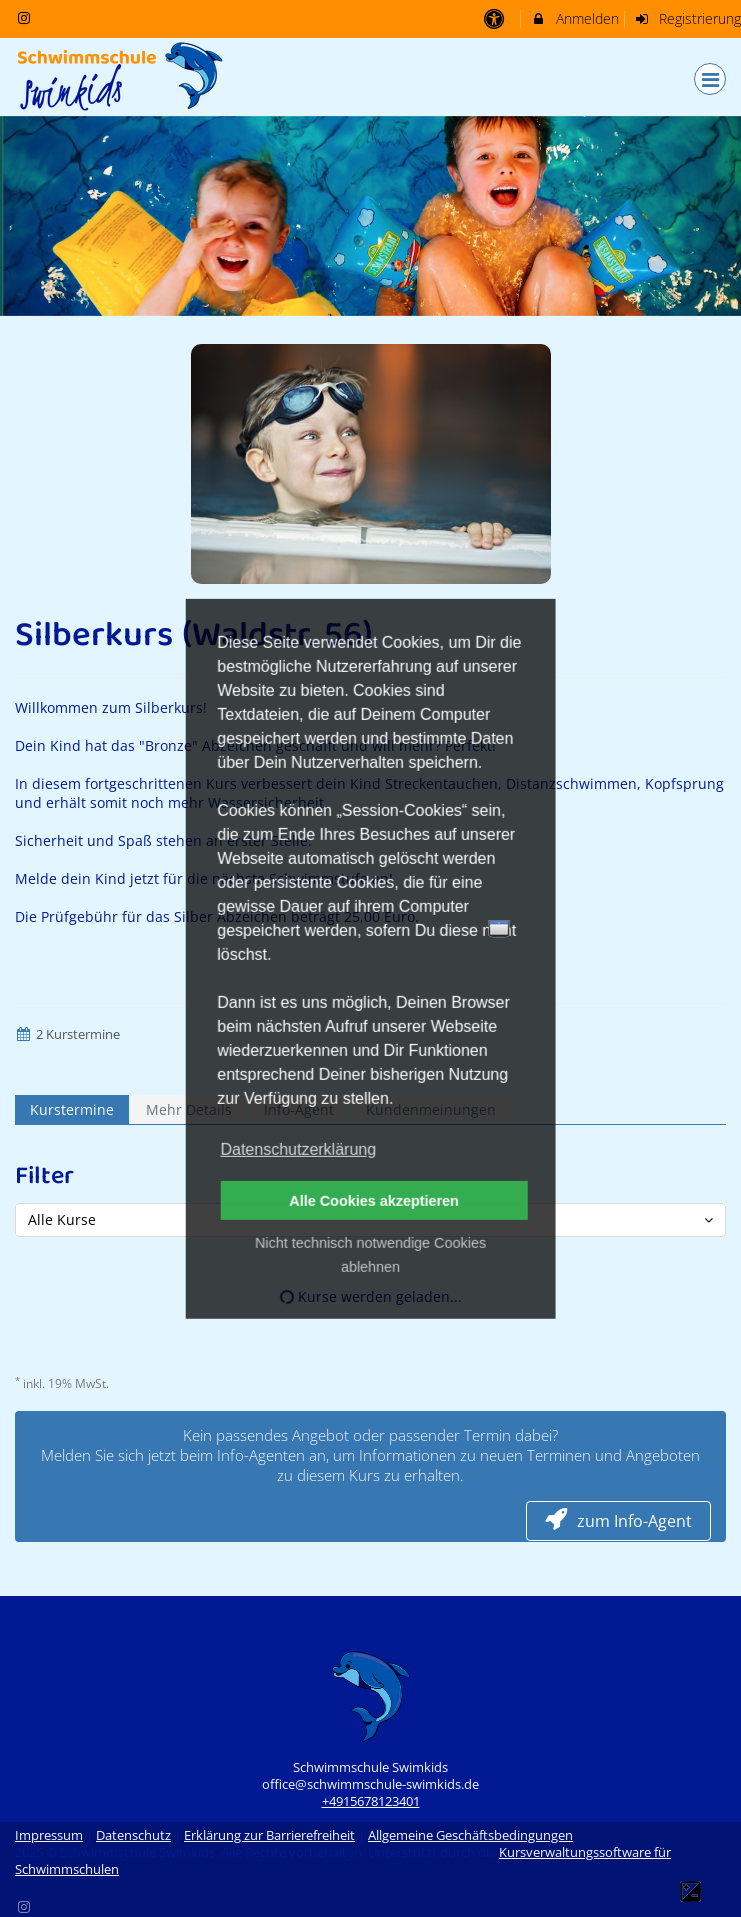  What do you see at coordinates (690, 1891) in the screenshot?
I see `adjust photo exposure settings` at bounding box center [690, 1891].